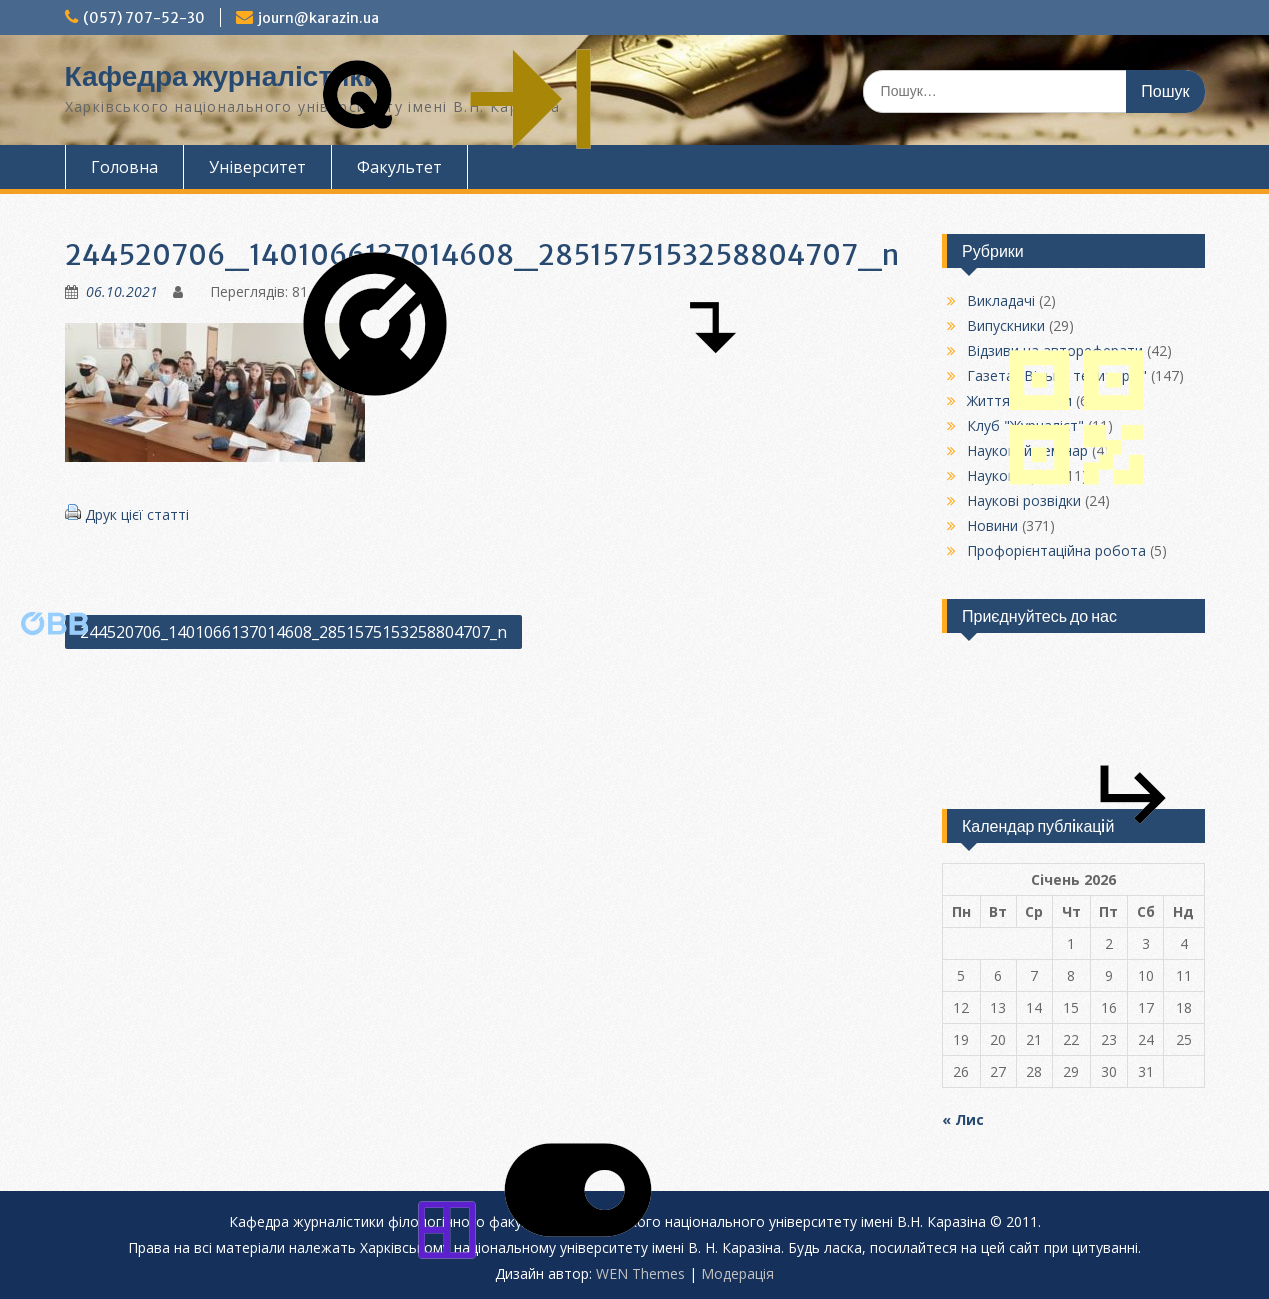 The height and width of the screenshot is (1299, 1269). I want to click on toggle a setting on or off, so click(578, 1190).